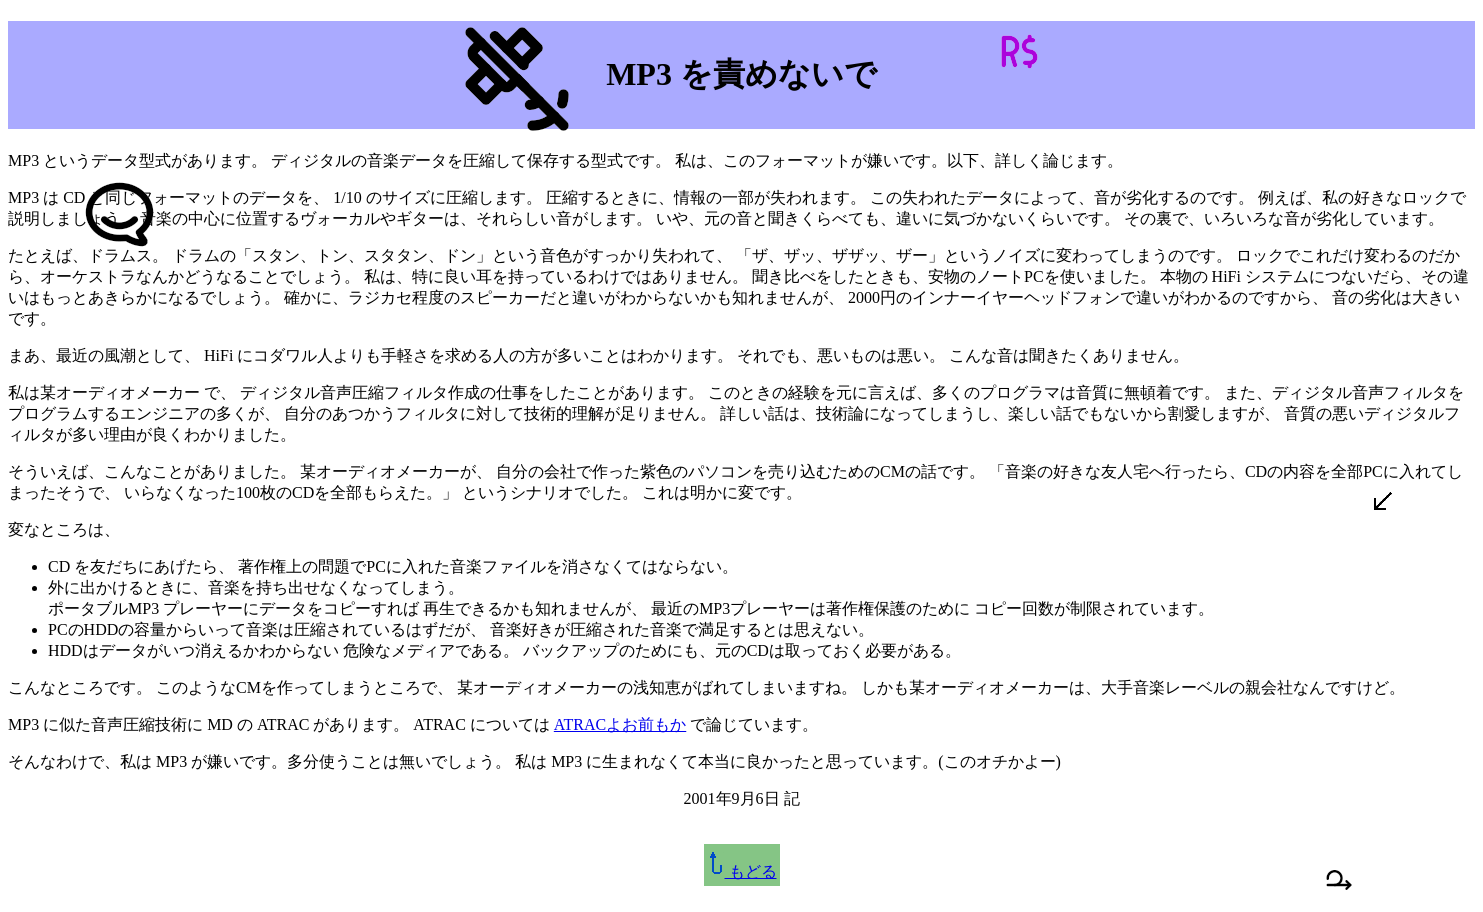  Describe the element at coordinates (119, 214) in the screenshot. I see `open HipChat messaging app` at that location.